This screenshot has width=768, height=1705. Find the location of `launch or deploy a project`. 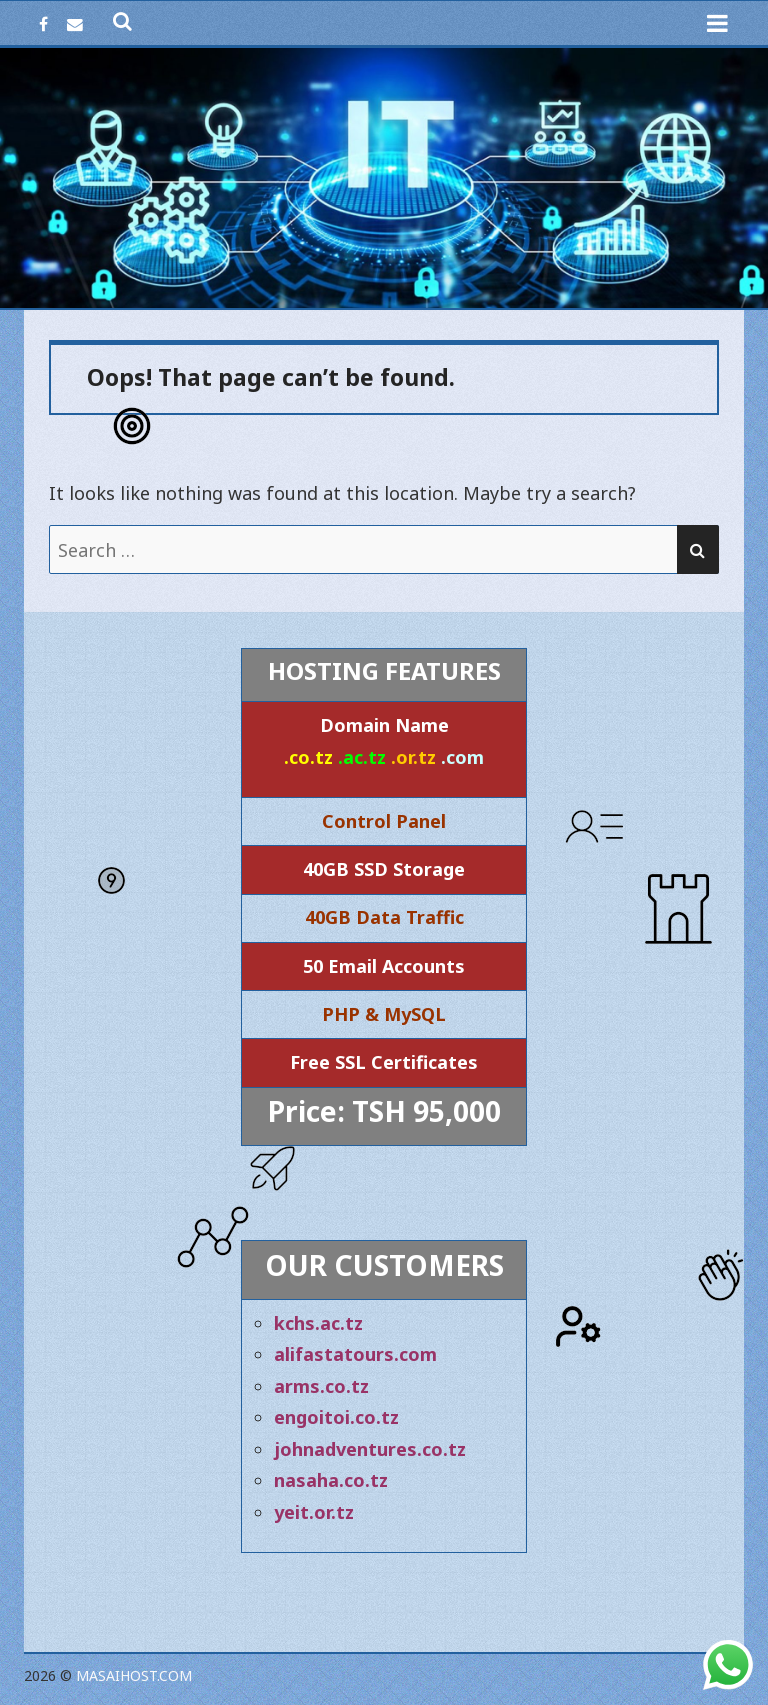

launch or deploy a project is located at coordinates (273, 1167).